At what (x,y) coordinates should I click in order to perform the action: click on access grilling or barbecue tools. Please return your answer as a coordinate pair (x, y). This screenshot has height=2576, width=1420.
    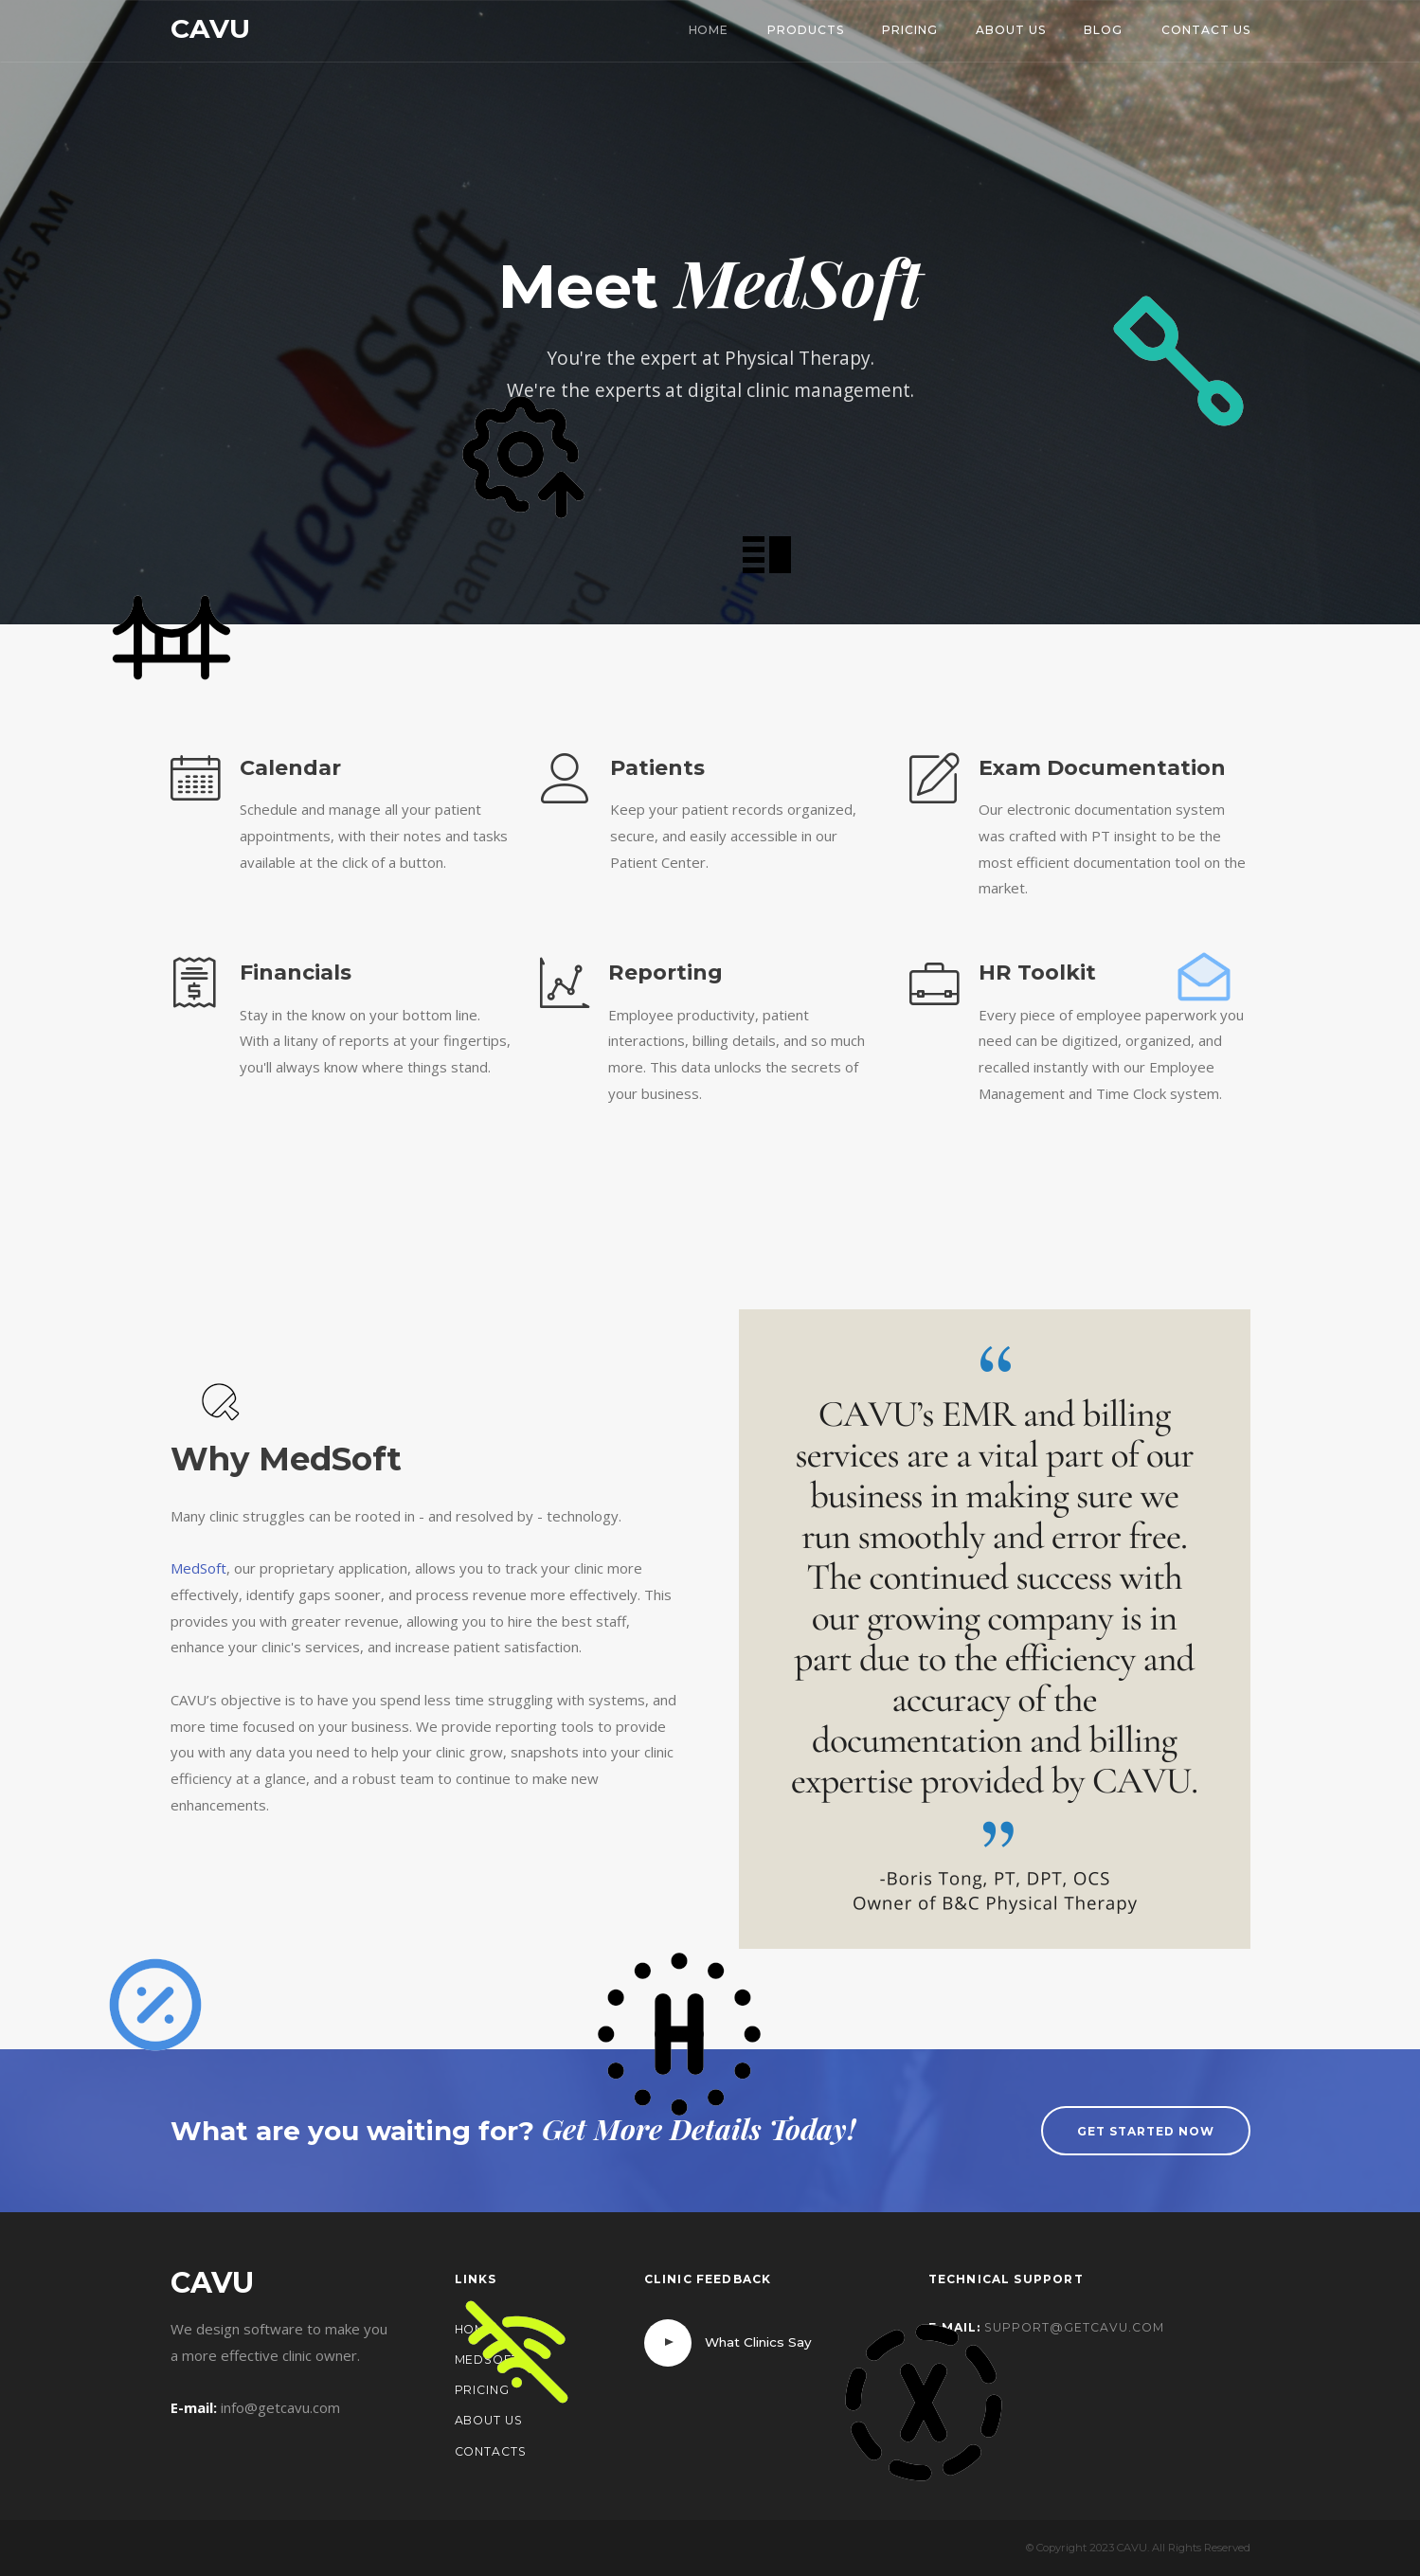
    Looking at the image, I should click on (1178, 361).